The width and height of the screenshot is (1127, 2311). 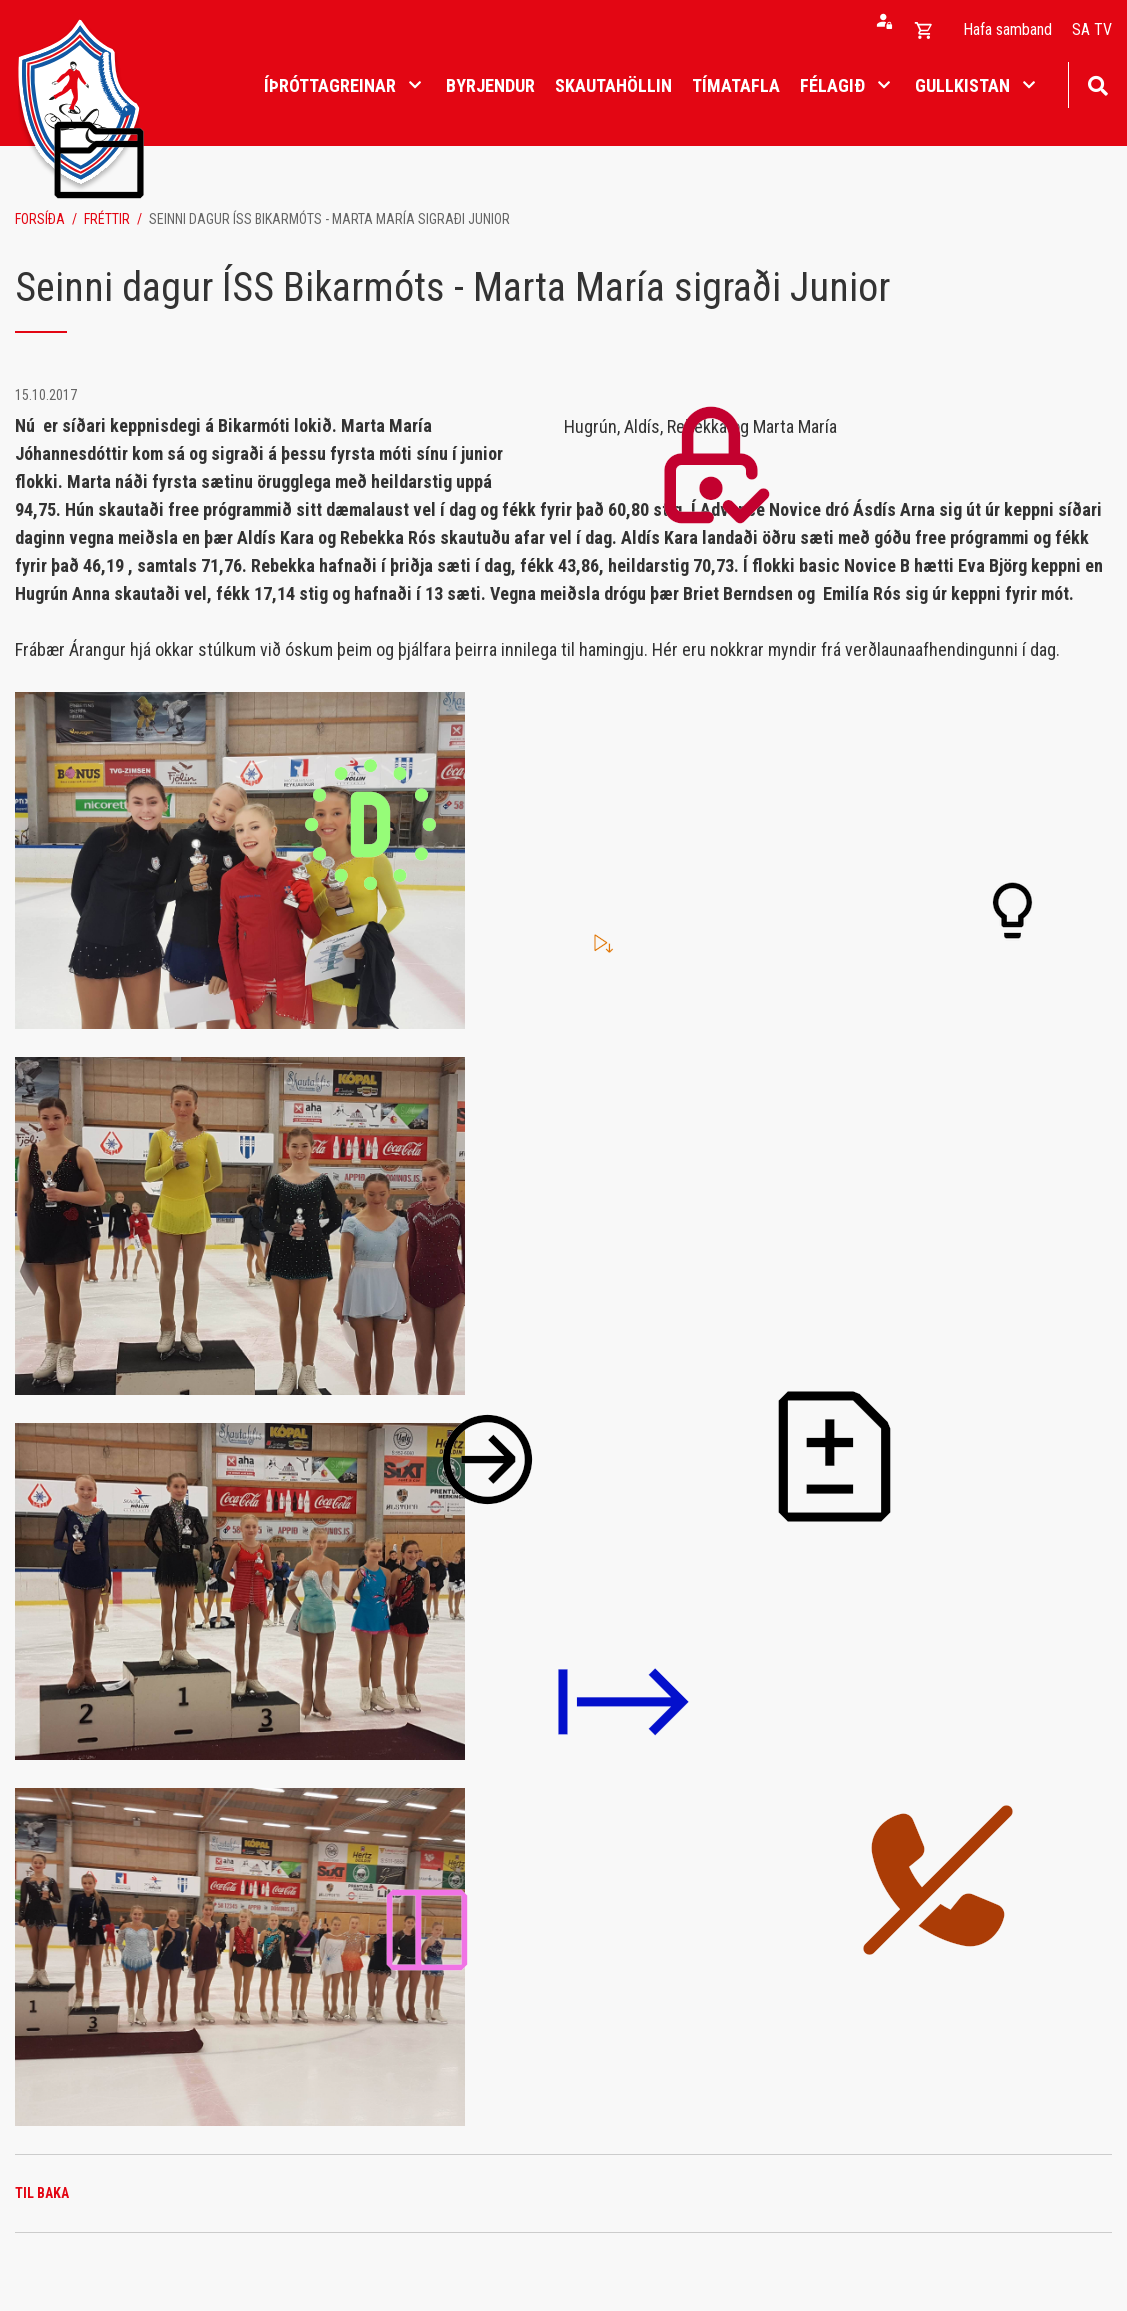 I want to click on run code below current selection, so click(x=603, y=943).